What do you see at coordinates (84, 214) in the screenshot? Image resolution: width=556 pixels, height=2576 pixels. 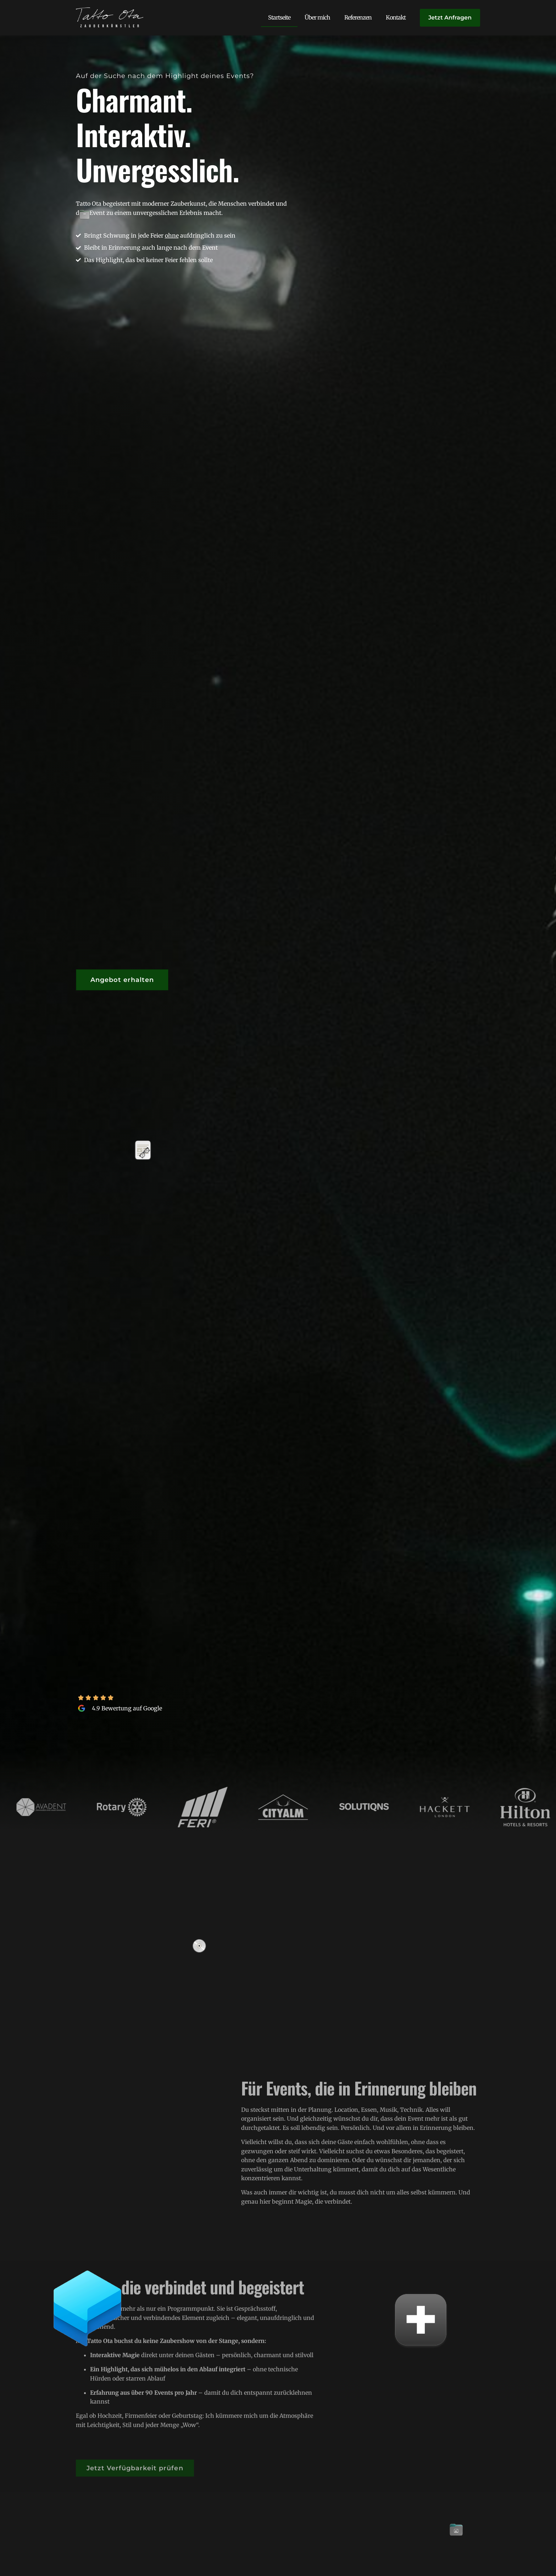 I see `open the file manager application` at bounding box center [84, 214].